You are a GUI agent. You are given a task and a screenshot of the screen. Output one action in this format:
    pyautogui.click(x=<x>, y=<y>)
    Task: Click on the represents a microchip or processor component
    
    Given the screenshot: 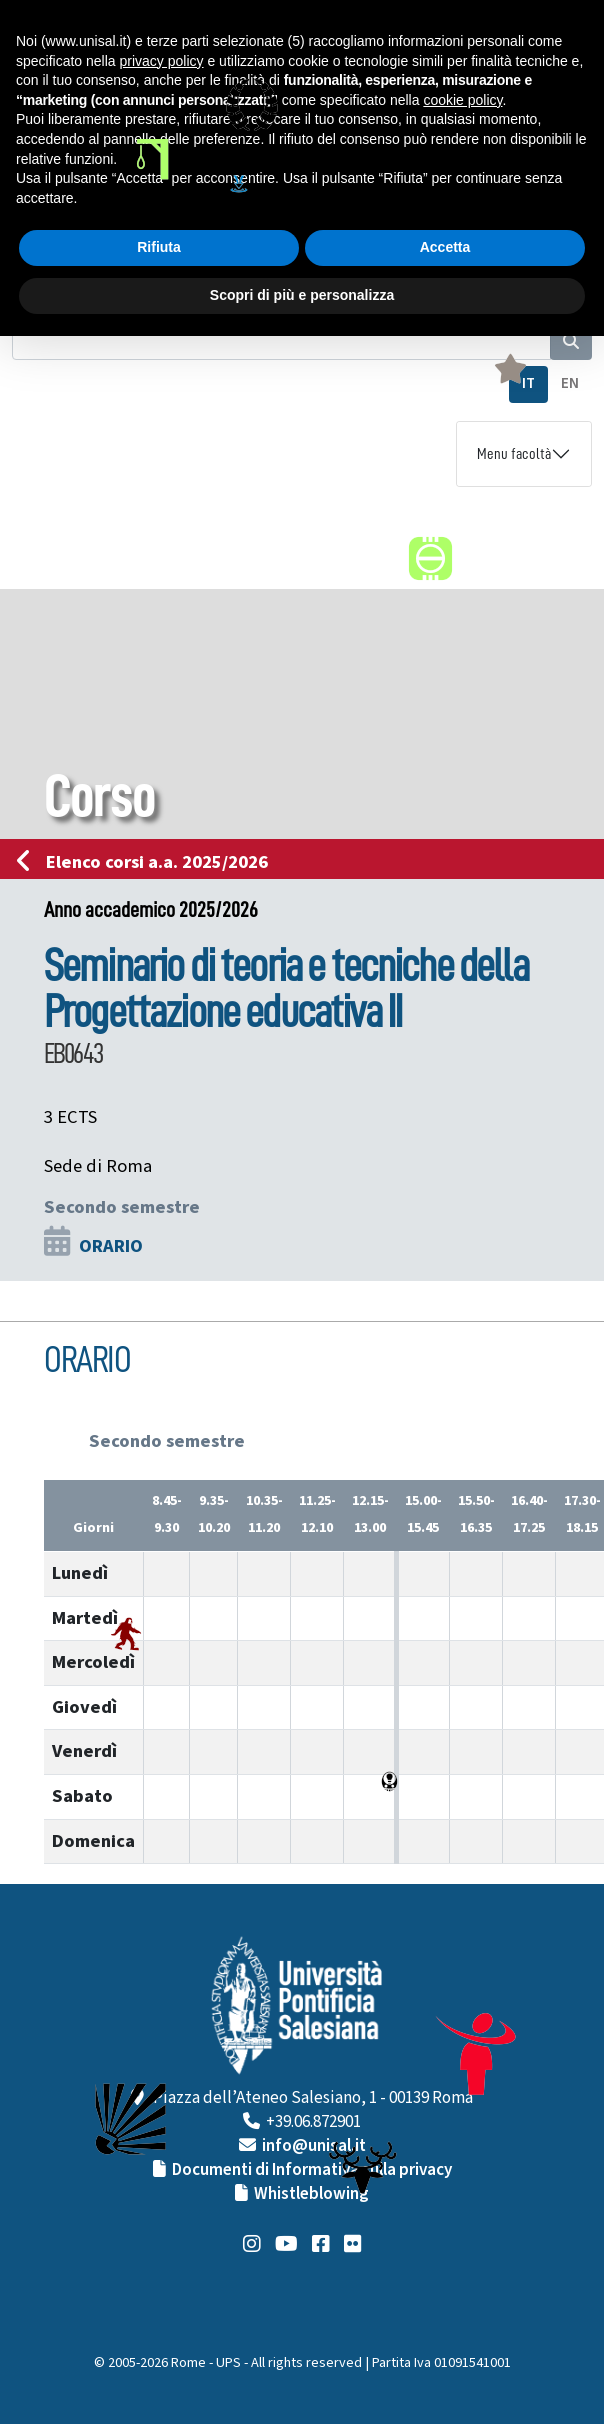 What is the action you would take?
    pyautogui.click(x=430, y=558)
    